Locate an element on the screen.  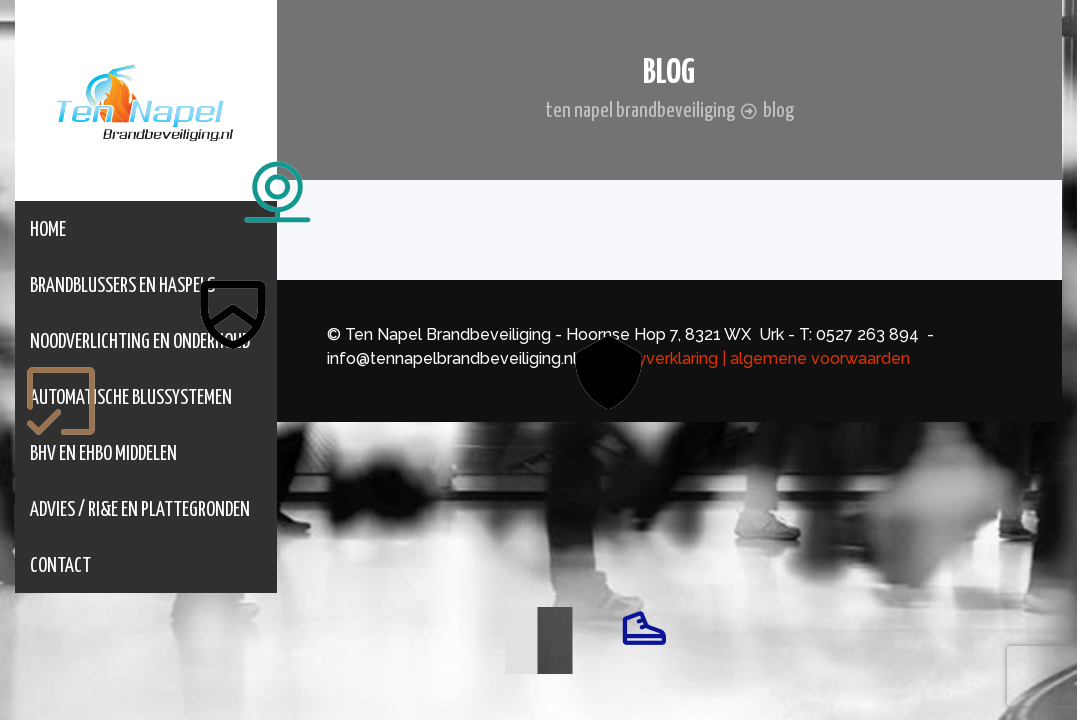
access security settings is located at coordinates (608, 372).